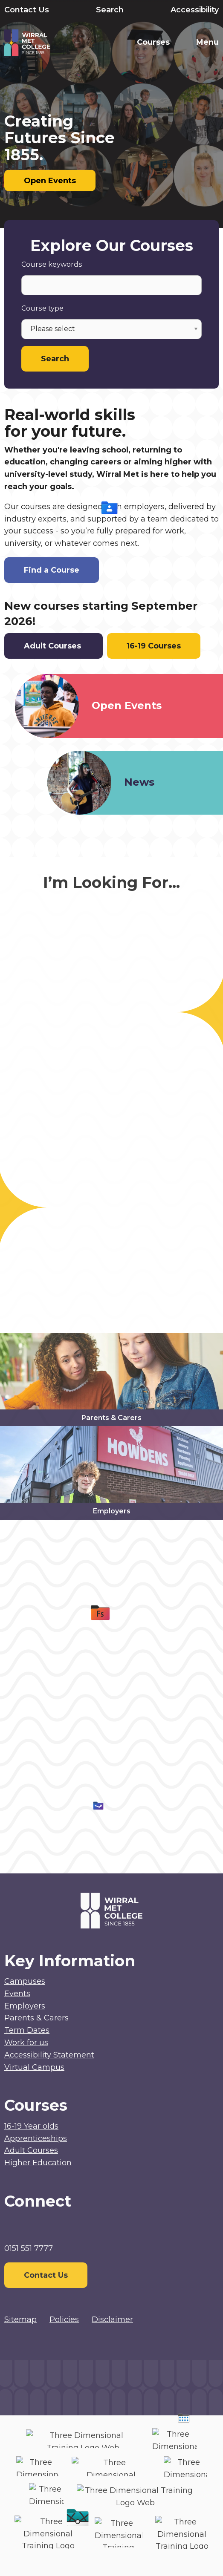 Image resolution: width=223 pixels, height=2576 pixels. Describe the element at coordinates (100, 1613) in the screenshot. I see `open adobe fuse project folder` at that location.